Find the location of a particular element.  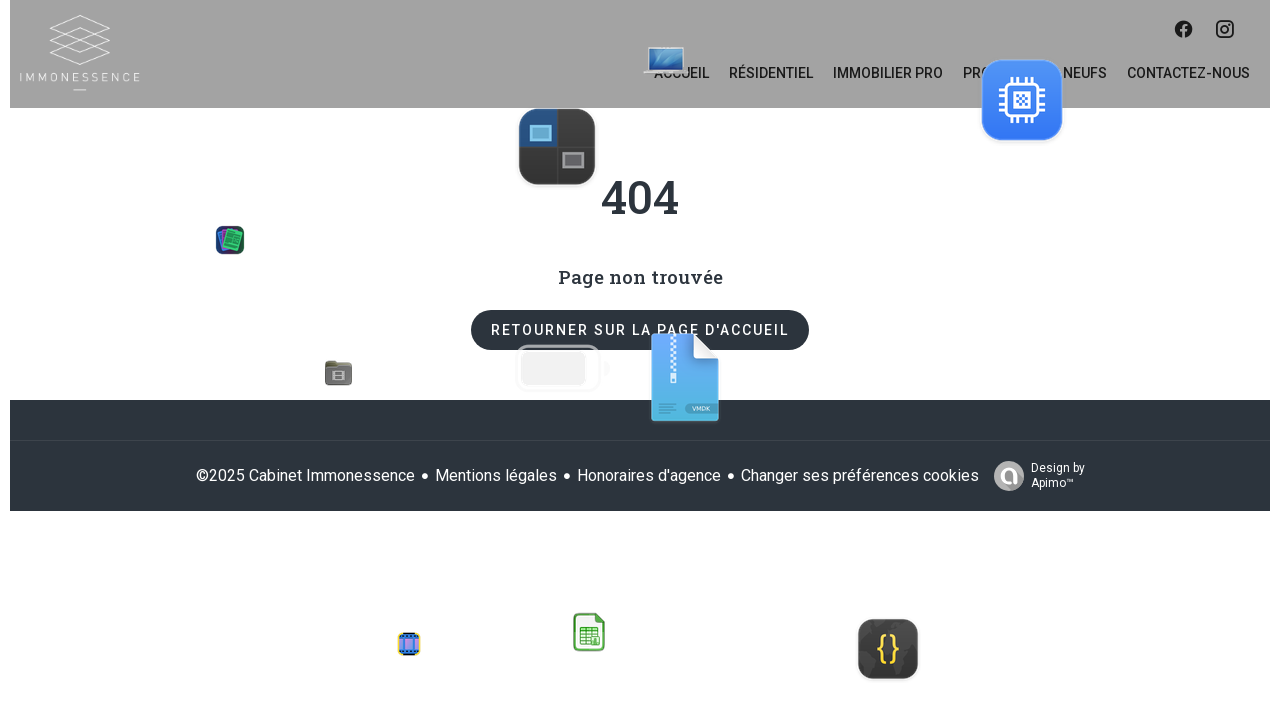

a VirtualBox virtual machine disk file is located at coordinates (685, 379).